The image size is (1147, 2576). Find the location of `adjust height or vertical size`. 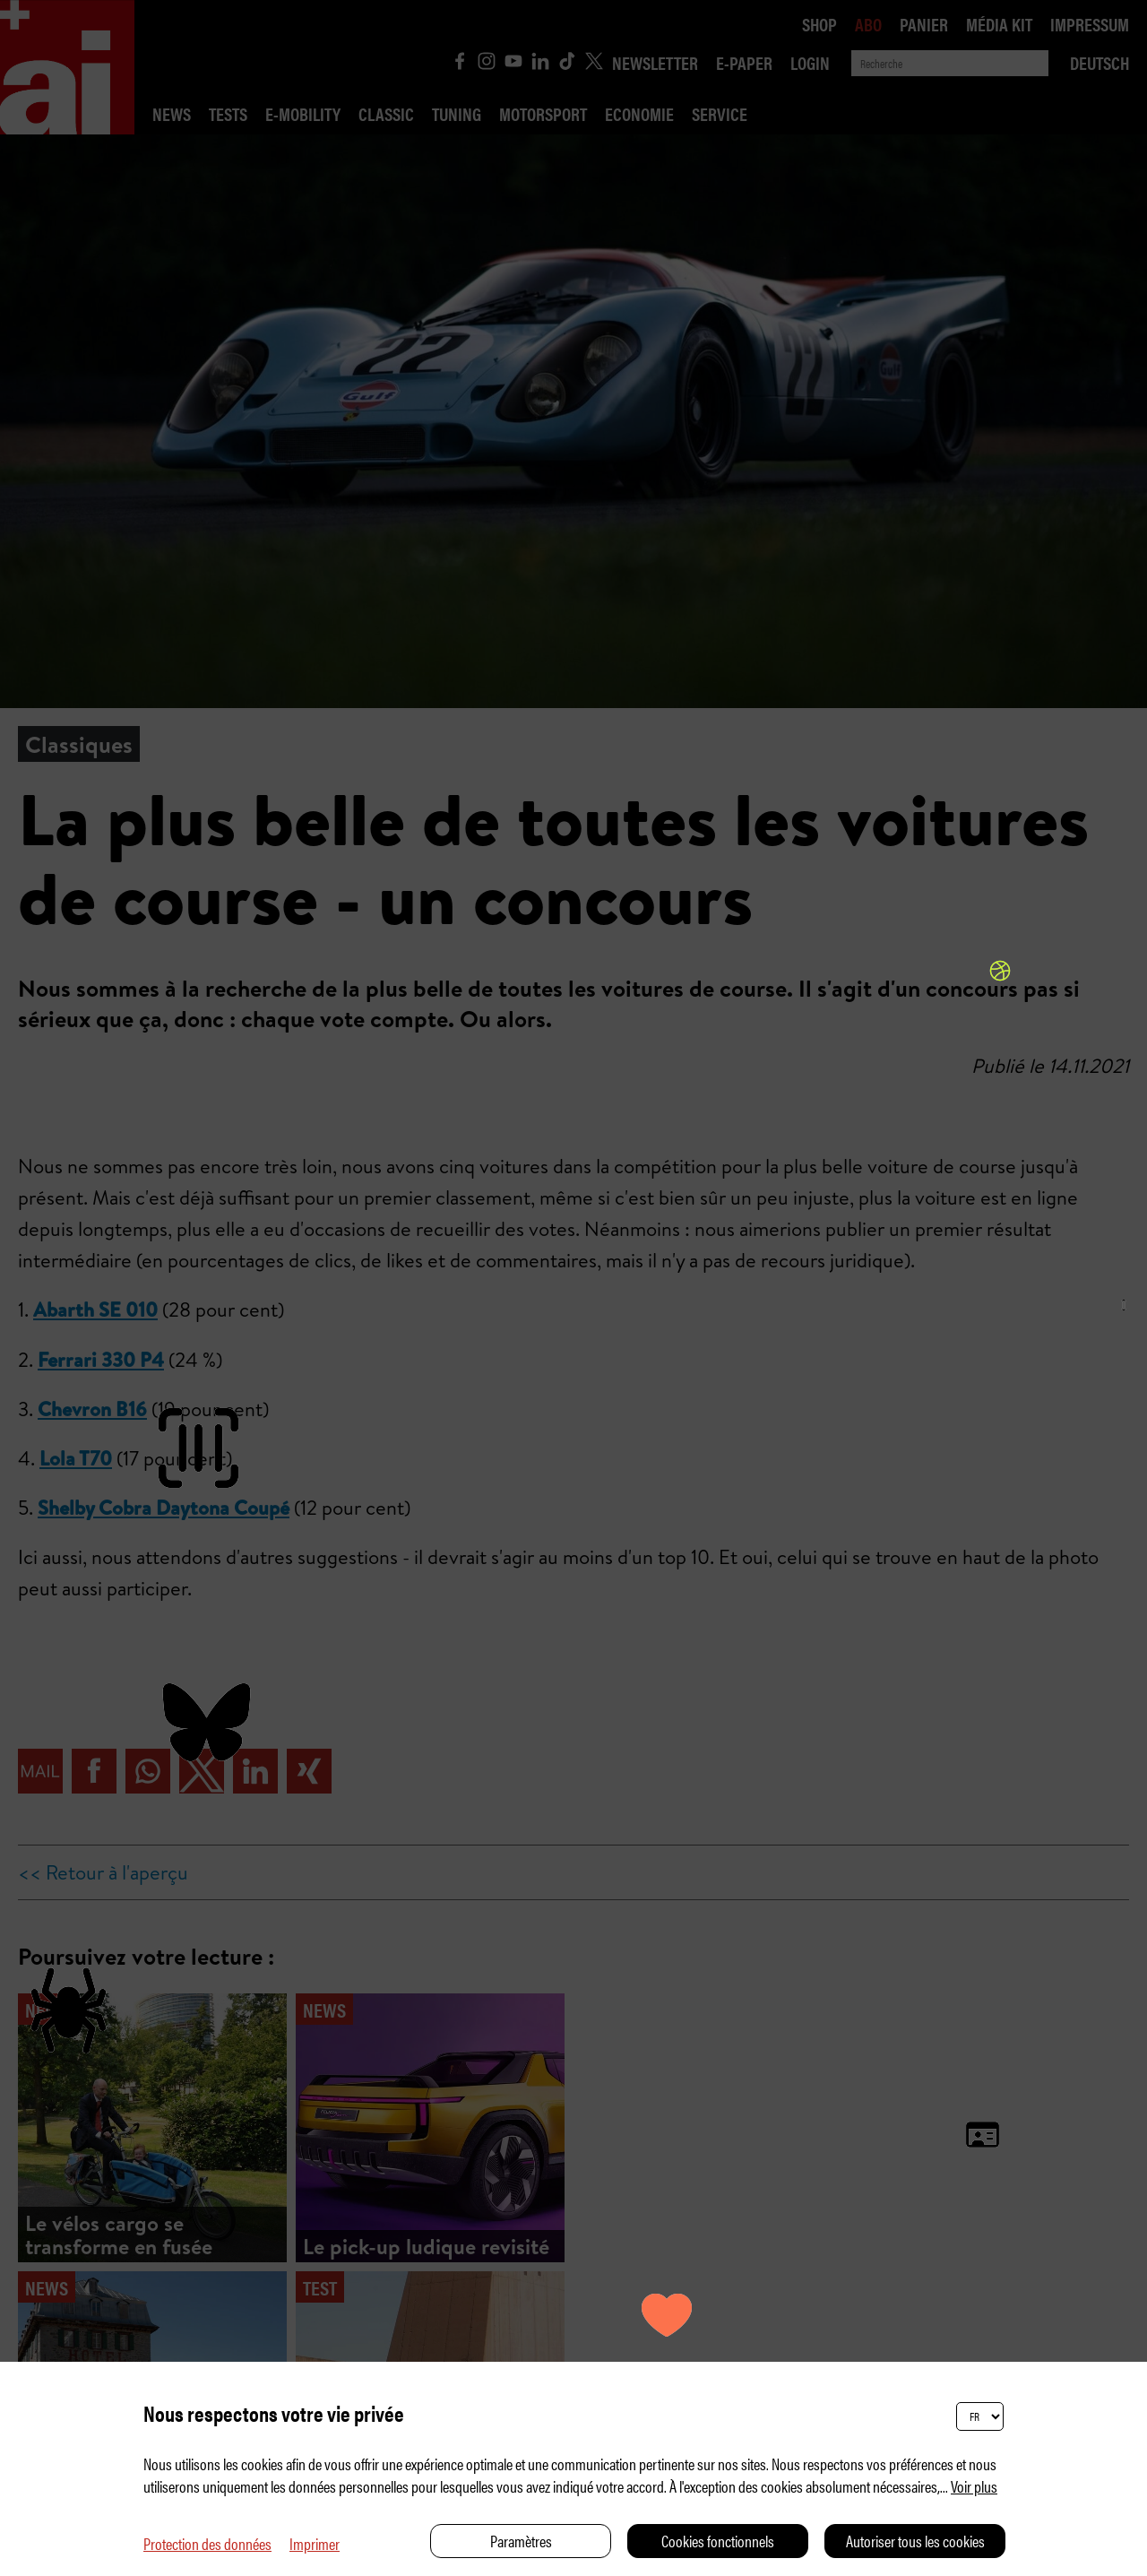

adjust height or vertical size is located at coordinates (1124, 1305).